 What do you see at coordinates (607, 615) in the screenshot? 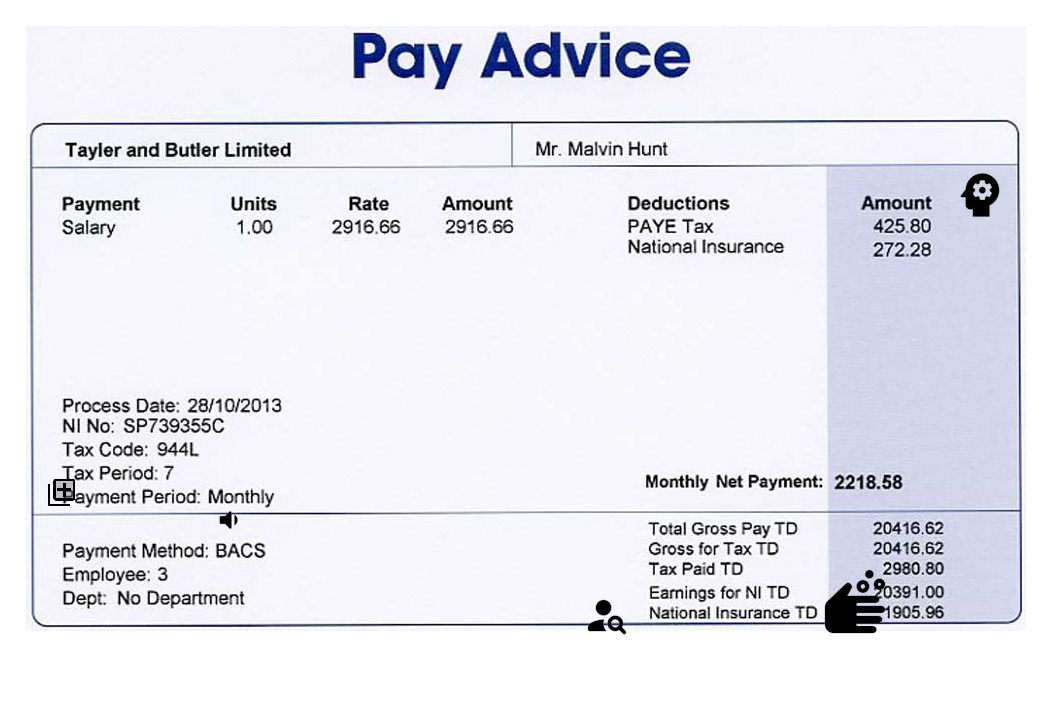
I see `search for a person or contact` at bounding box center [607, 615].